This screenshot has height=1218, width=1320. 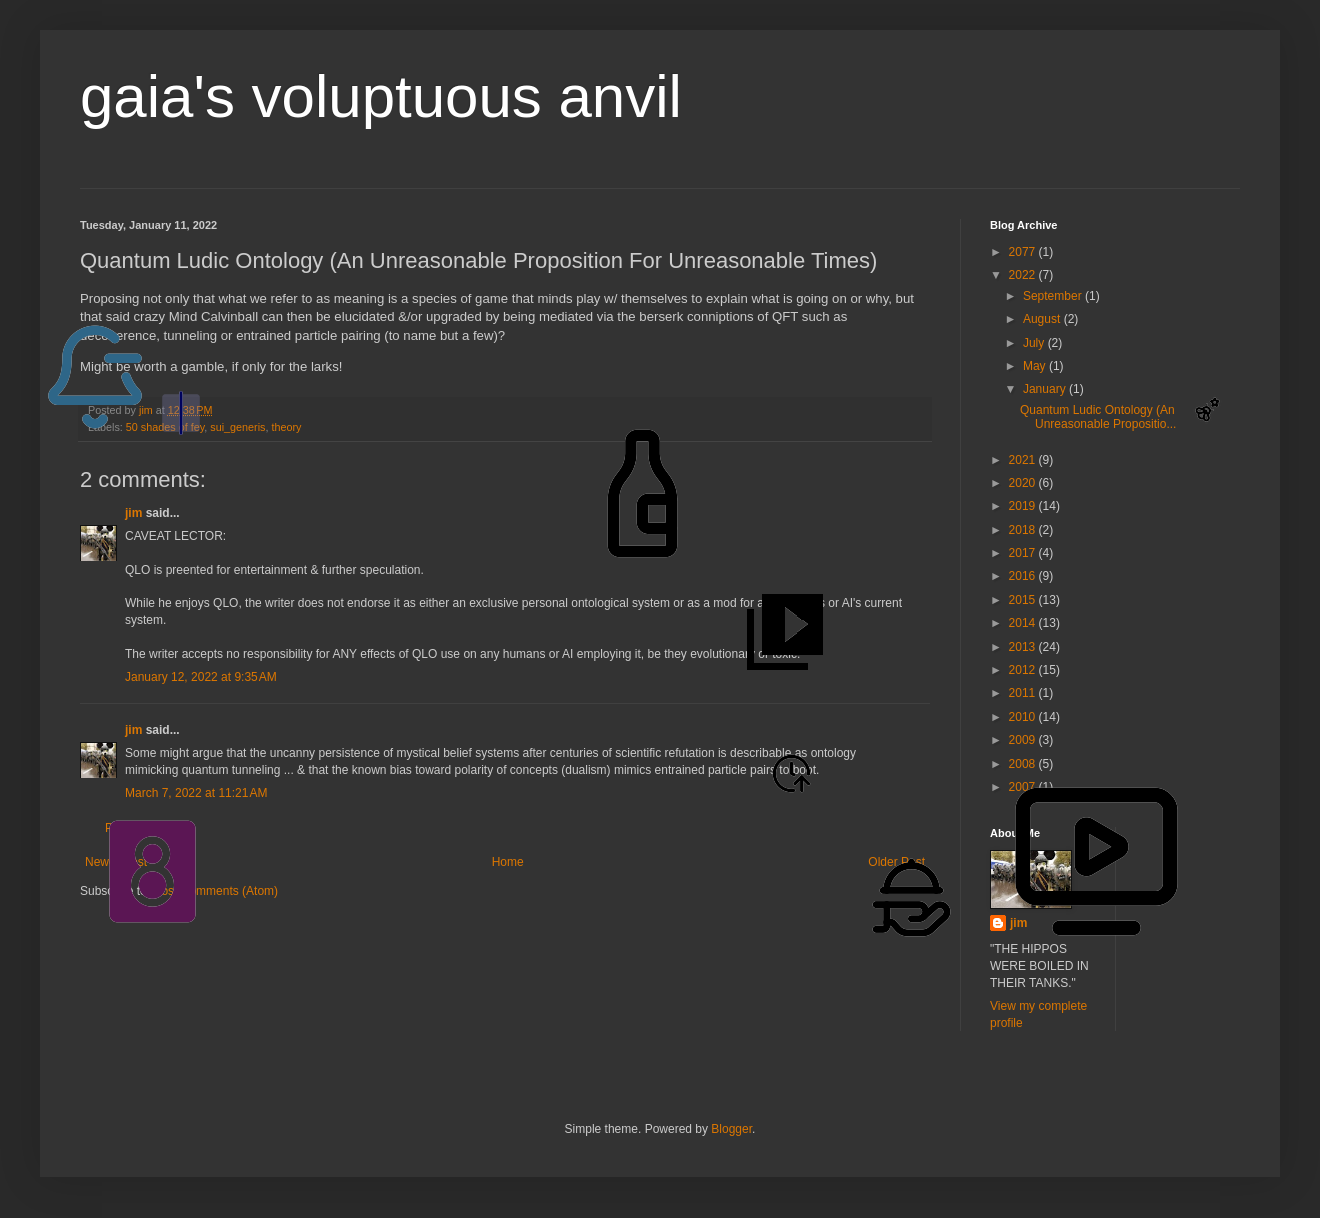 I want to click on remove a notification, so click(x=95, y=377).